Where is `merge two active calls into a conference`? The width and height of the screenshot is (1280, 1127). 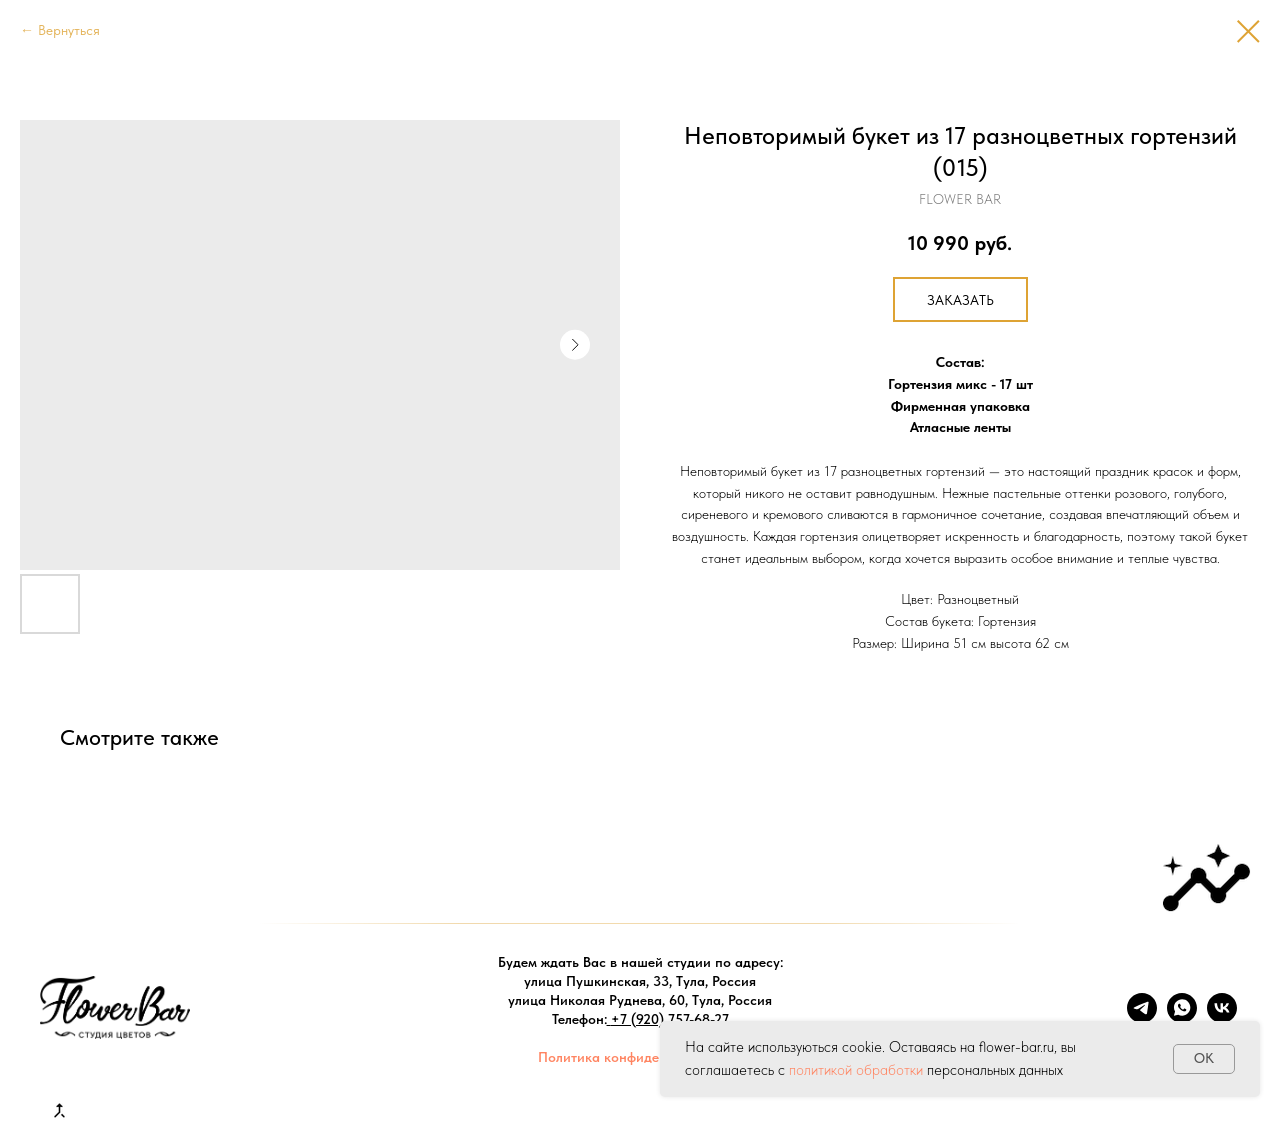 merge two active calls into a conference is located at coordinates (59, 1110).